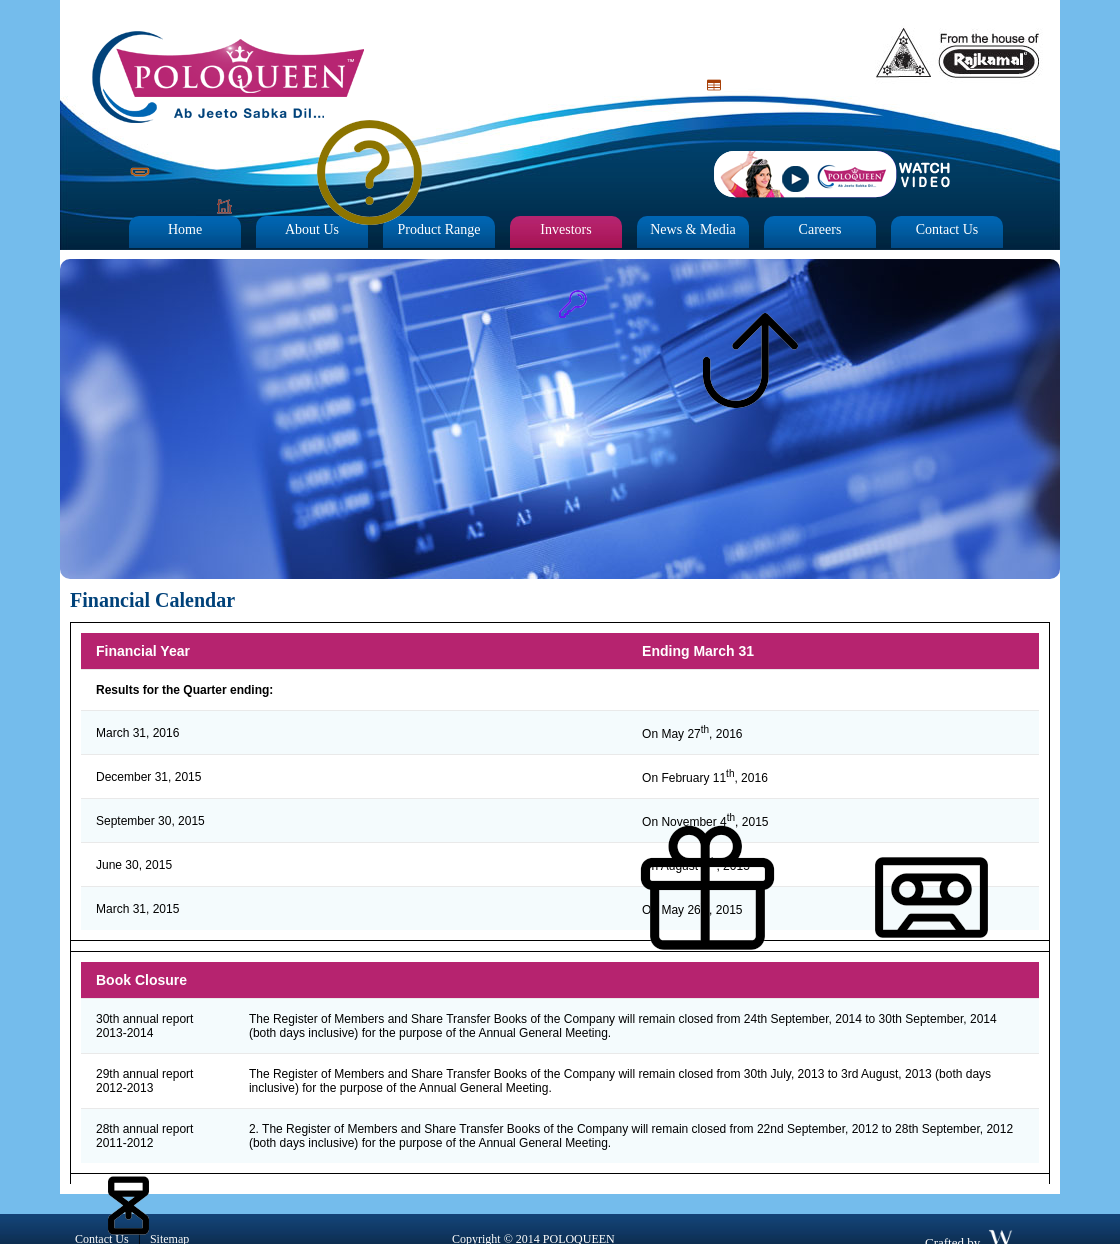 The height and width of the screenshot is (1244, 1120). What do you see at coordinates (369, 172) in the screenshot?
I see `access help or support information` at bounding box center [369, 172].